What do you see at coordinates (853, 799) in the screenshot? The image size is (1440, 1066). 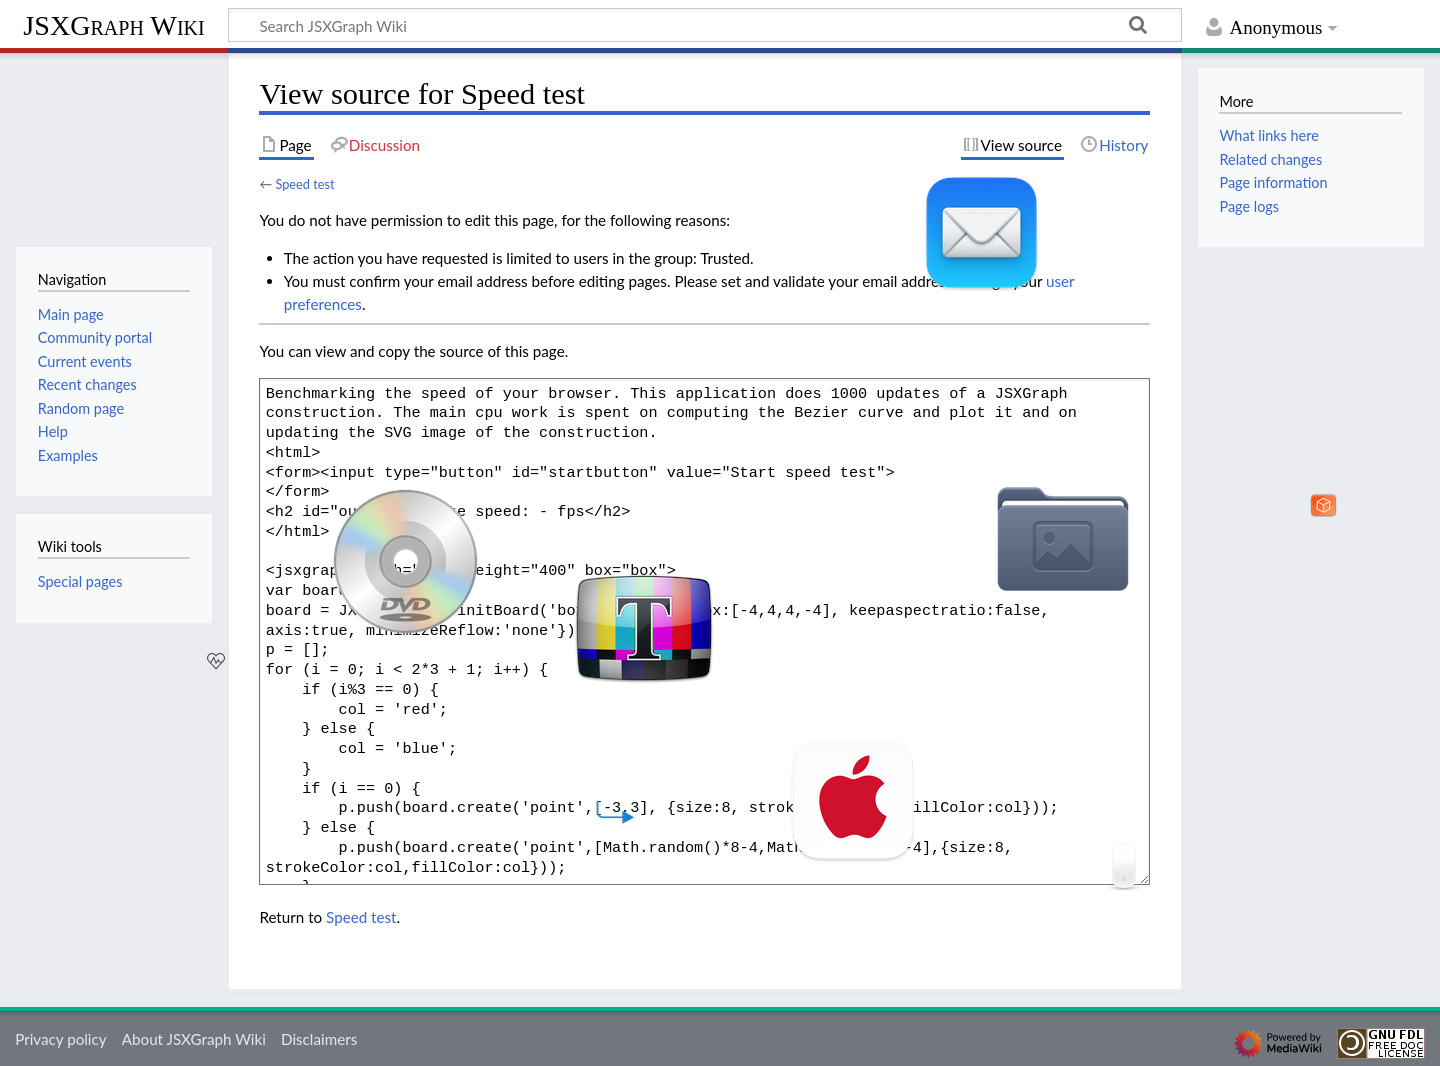 I see `access AppleCare support for your Mac` at bounding box center [853, 799].